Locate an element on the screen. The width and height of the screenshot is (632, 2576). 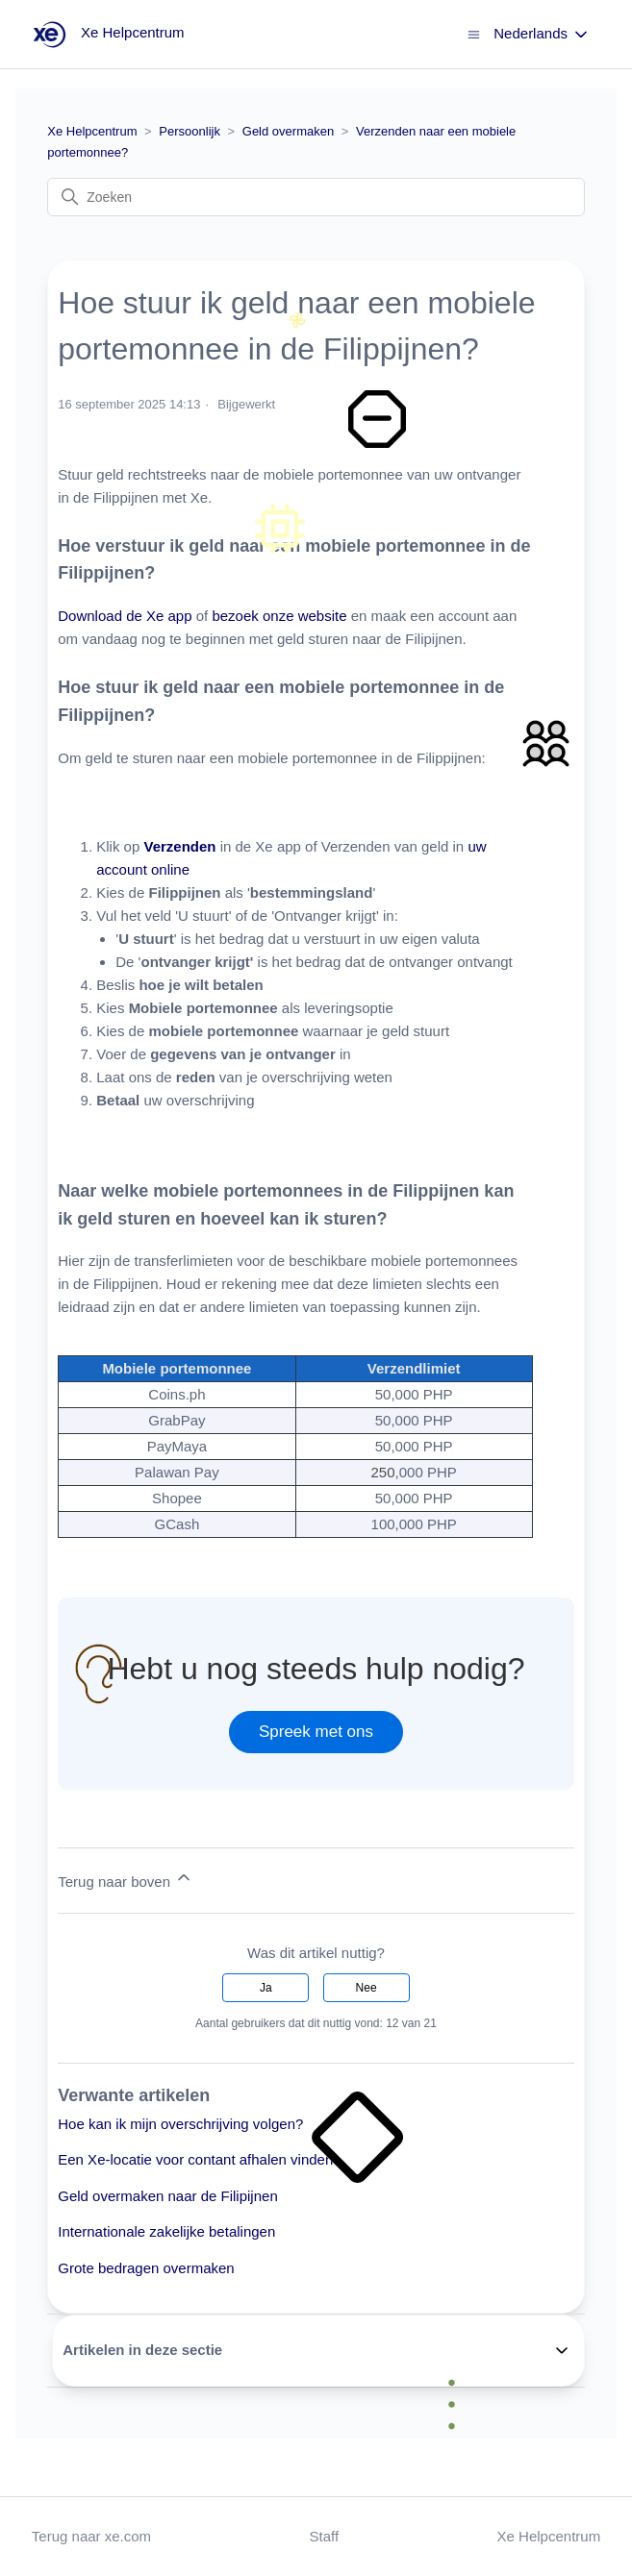
open google photos is located at coordinates (297, 320).